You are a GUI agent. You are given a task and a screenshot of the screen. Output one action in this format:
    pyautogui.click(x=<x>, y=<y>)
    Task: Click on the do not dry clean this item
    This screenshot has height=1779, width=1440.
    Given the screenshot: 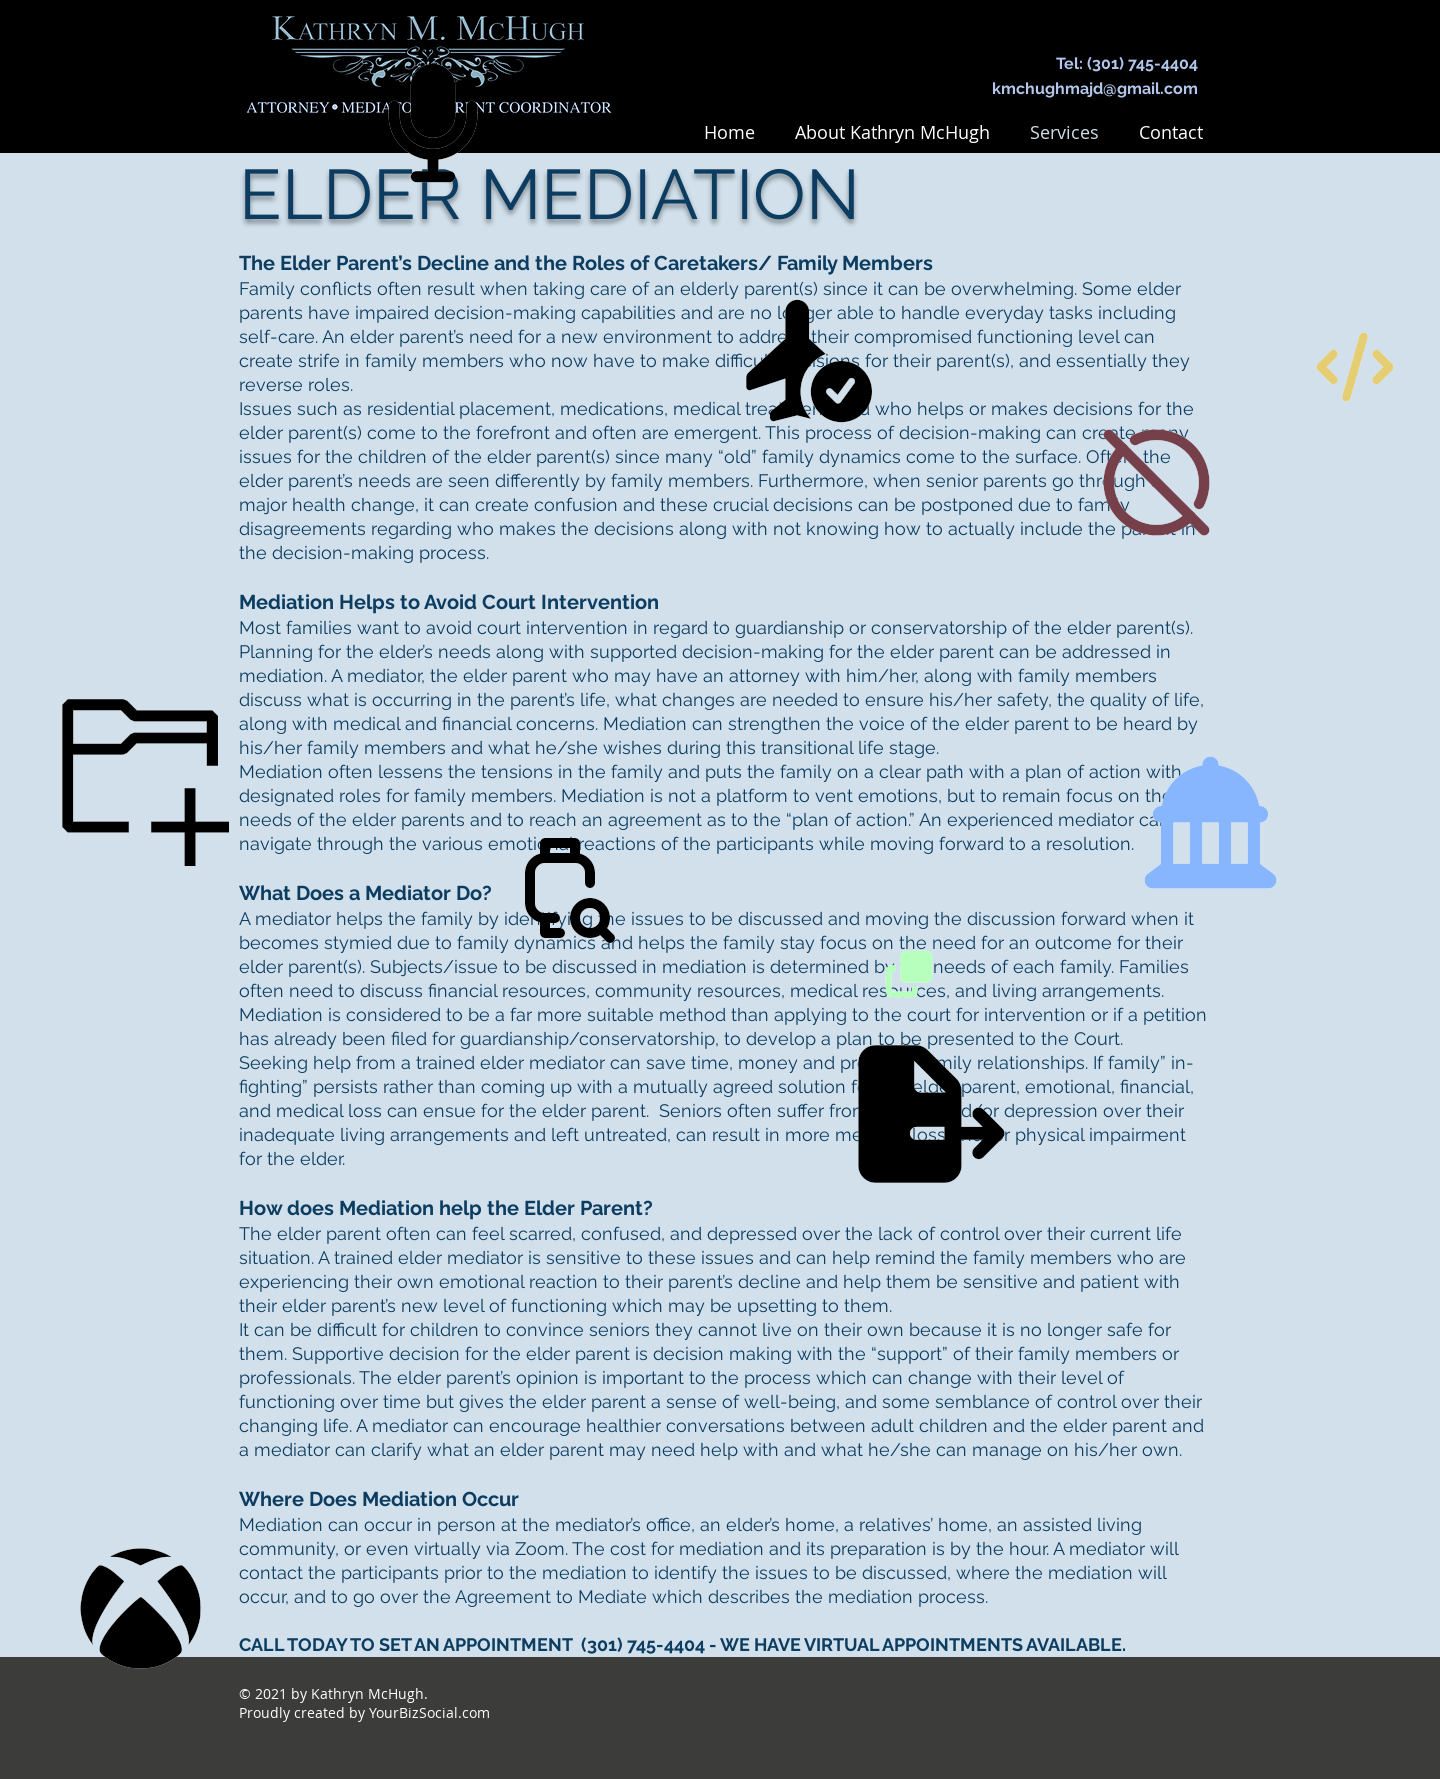 What is the action you would take?
    pyautogui.click(x=1156, y=482)
    